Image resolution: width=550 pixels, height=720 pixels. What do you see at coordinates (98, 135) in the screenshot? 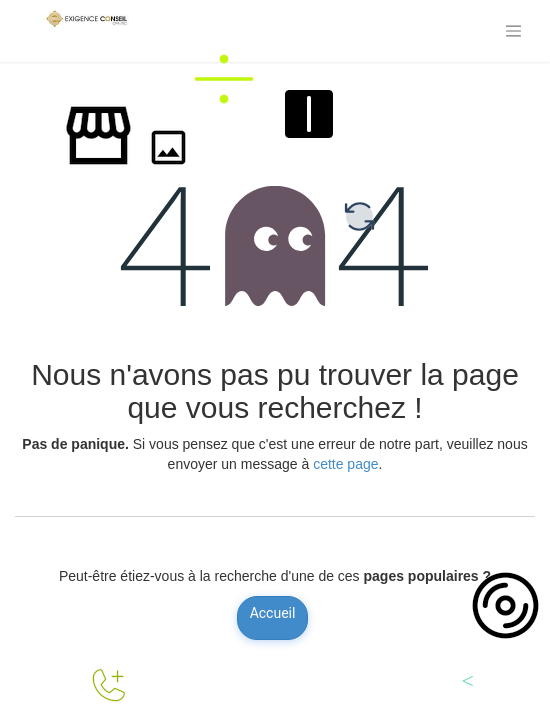
I see `browse or access the marketplace` at bounding box center [98, 135].